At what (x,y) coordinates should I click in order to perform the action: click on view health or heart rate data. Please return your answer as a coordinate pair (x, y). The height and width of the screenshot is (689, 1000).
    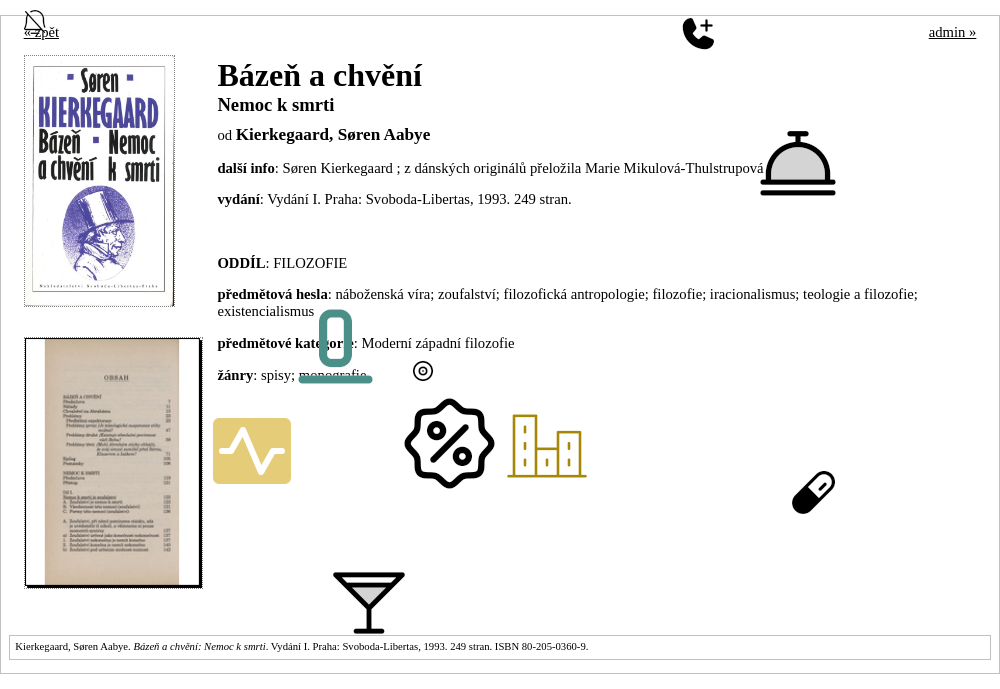
    Looking at the image, I should click on (252, 451).